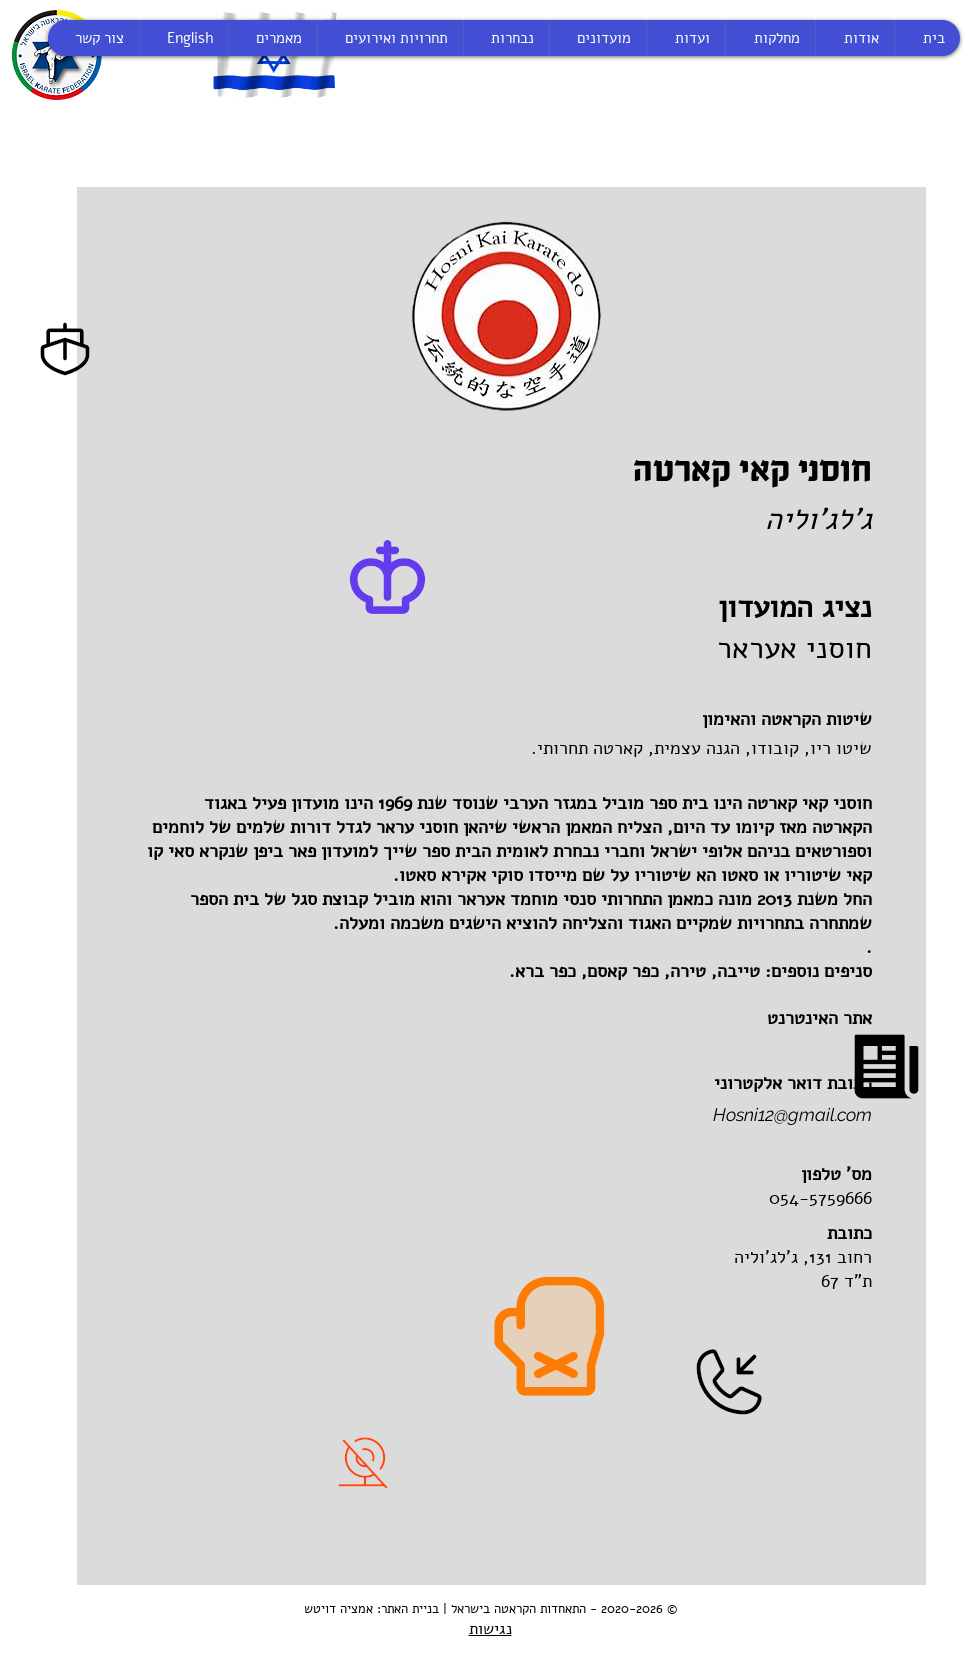 This screenshot has width=980, height=1666. What do you see at coordinates (65, 349) in the screenshot?
I see `access boat or marine transportation options` at bounding box center [65, 349].